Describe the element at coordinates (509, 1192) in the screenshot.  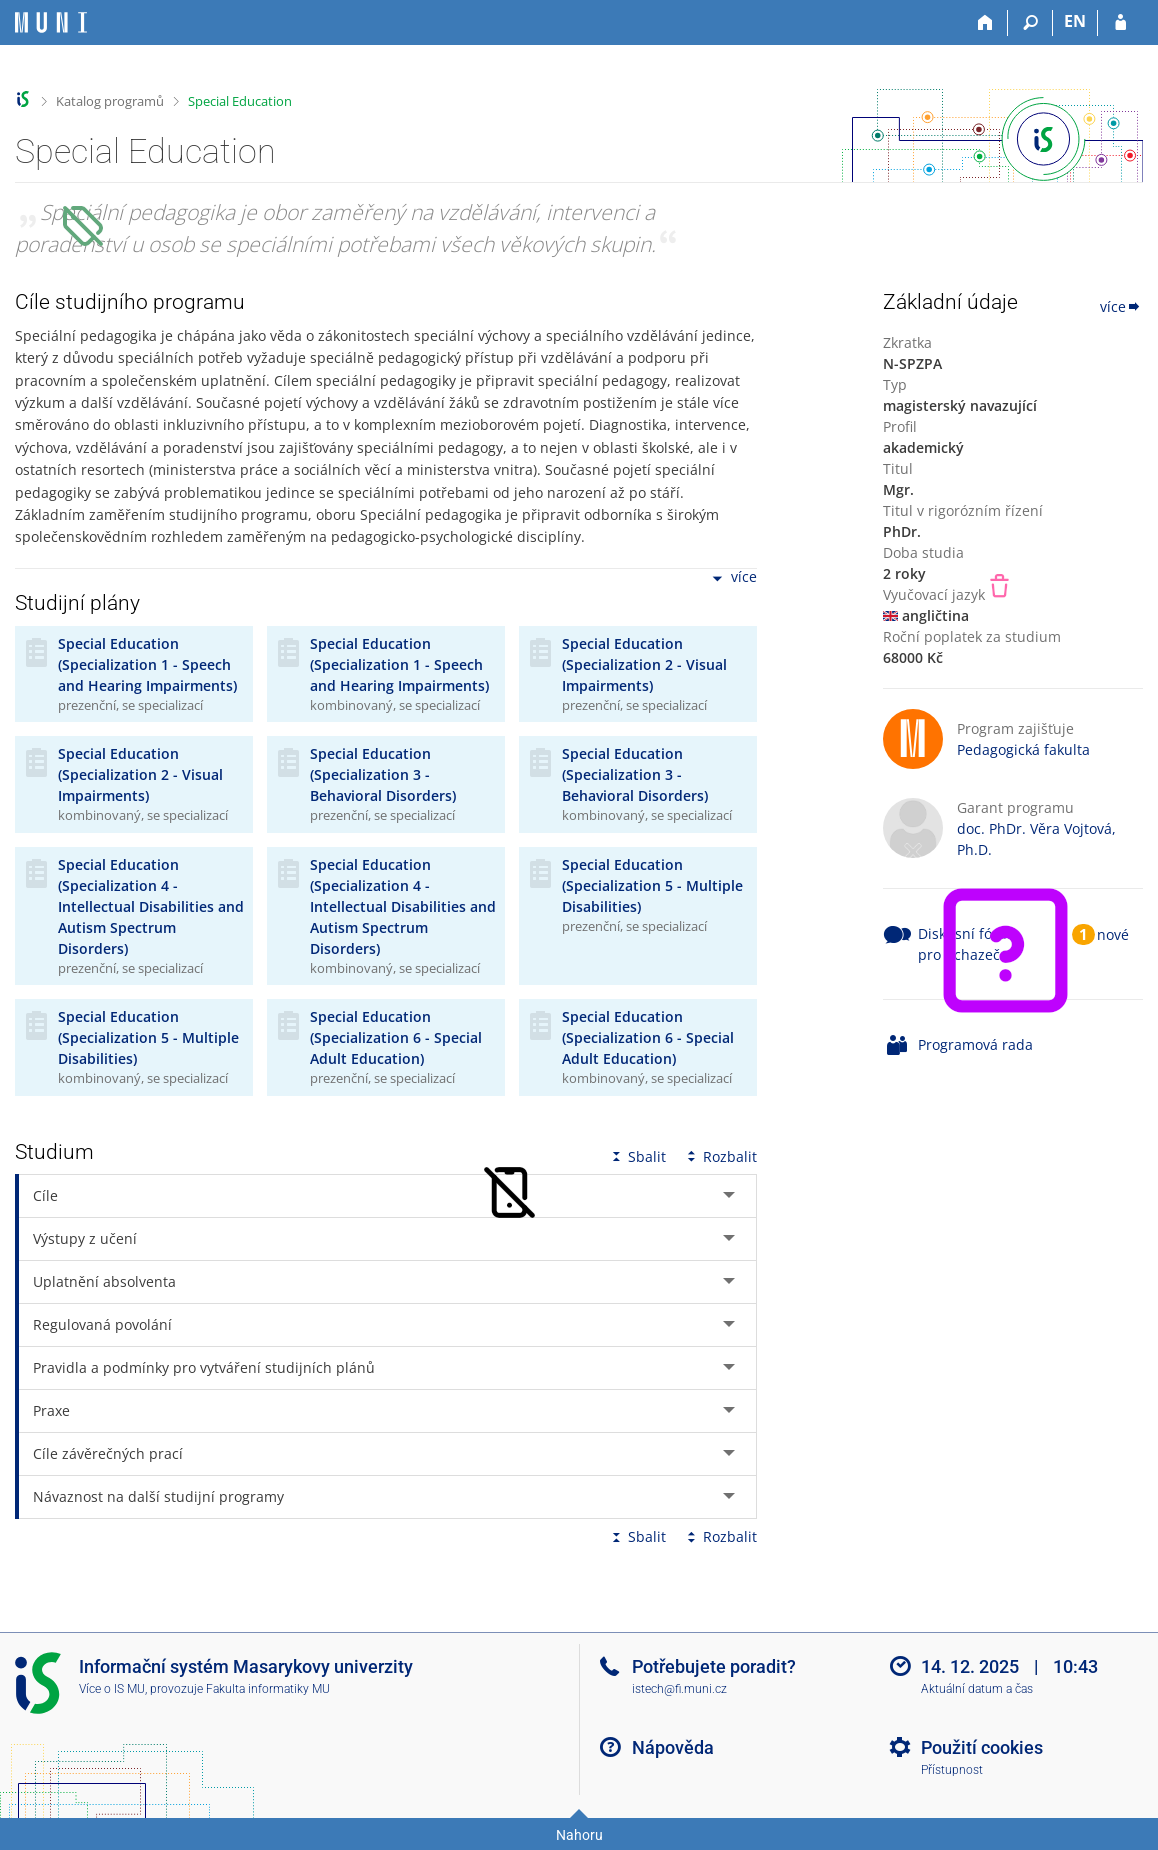
I see `disable mobile device` at that location.